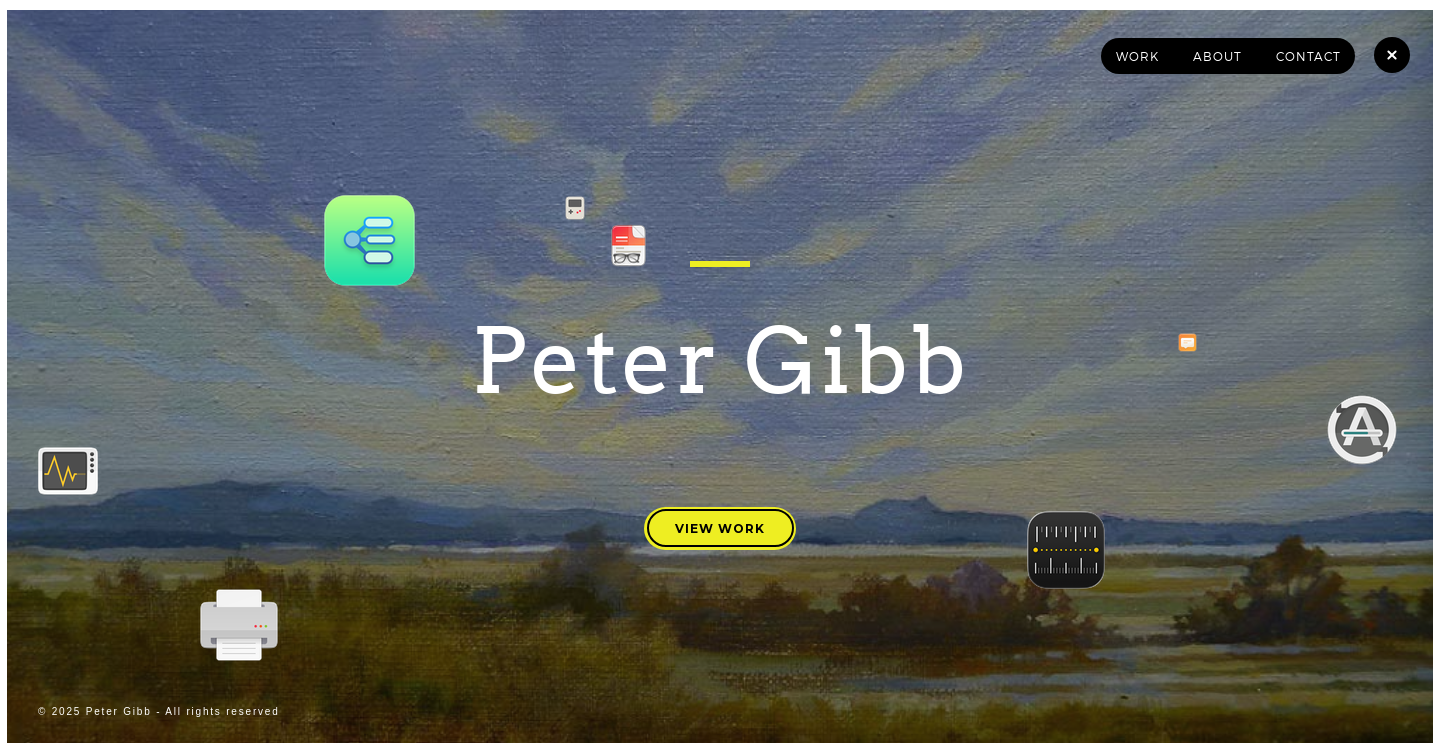 This screenshot has height=750, width=1440. What do you see at coordinates (239, 625) in the screenshot?
I see `print the current file or document` at bounding box center [239, 625].